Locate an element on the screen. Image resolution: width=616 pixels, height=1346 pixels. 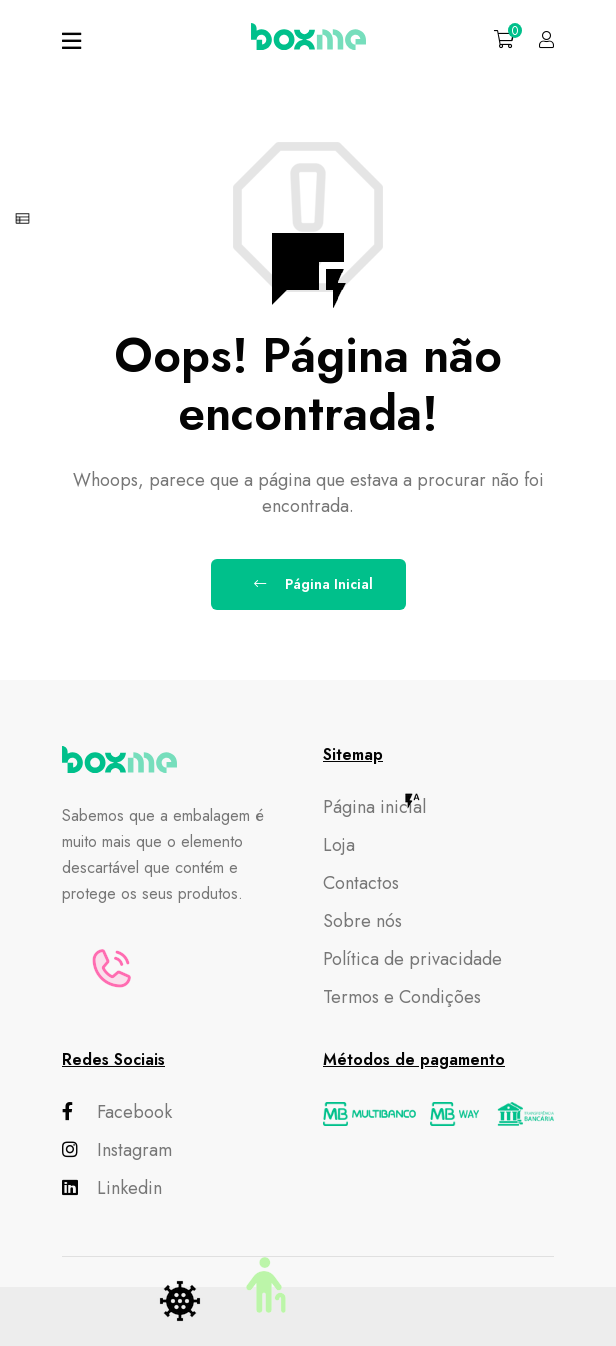
view coronavirus or COVID-19 related information is located at coordinates (180, 1301).